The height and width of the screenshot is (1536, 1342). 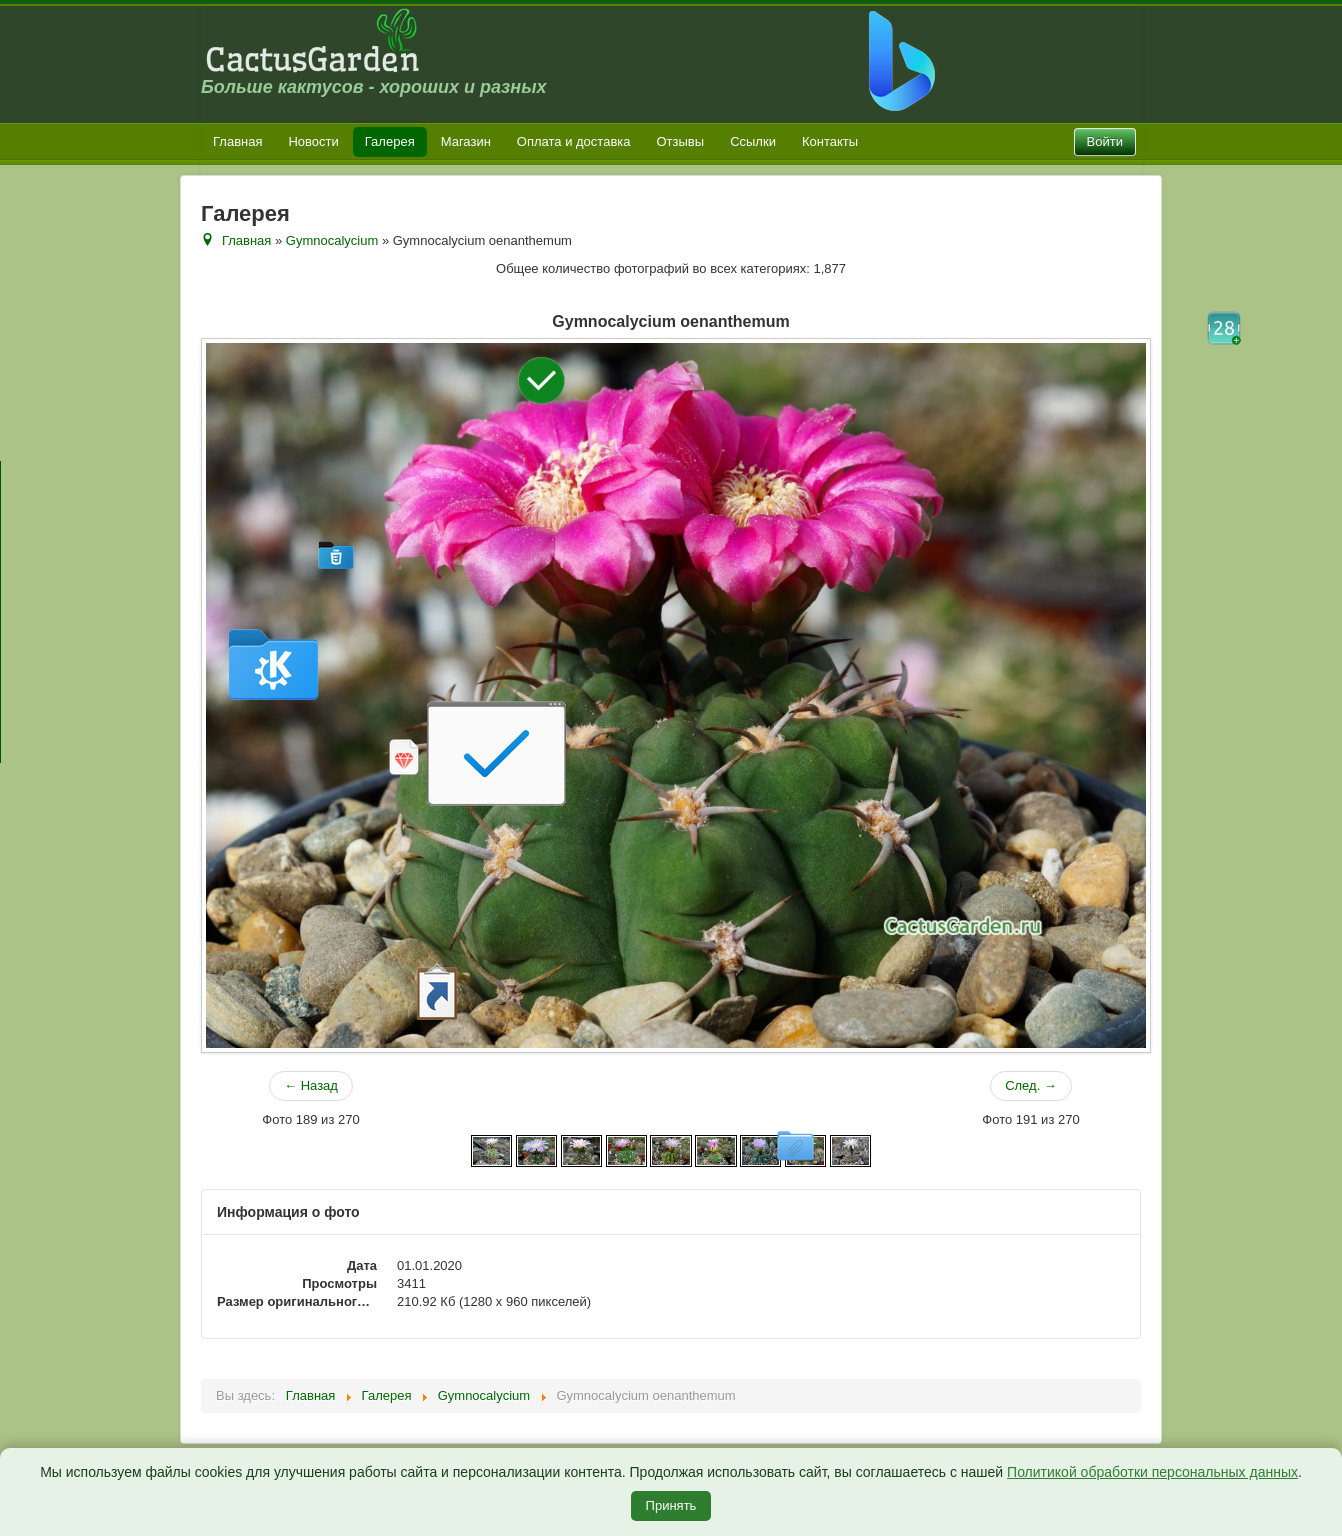 I want to click on clipboard containing a shortcut or alias, so click(x=437, y=992).